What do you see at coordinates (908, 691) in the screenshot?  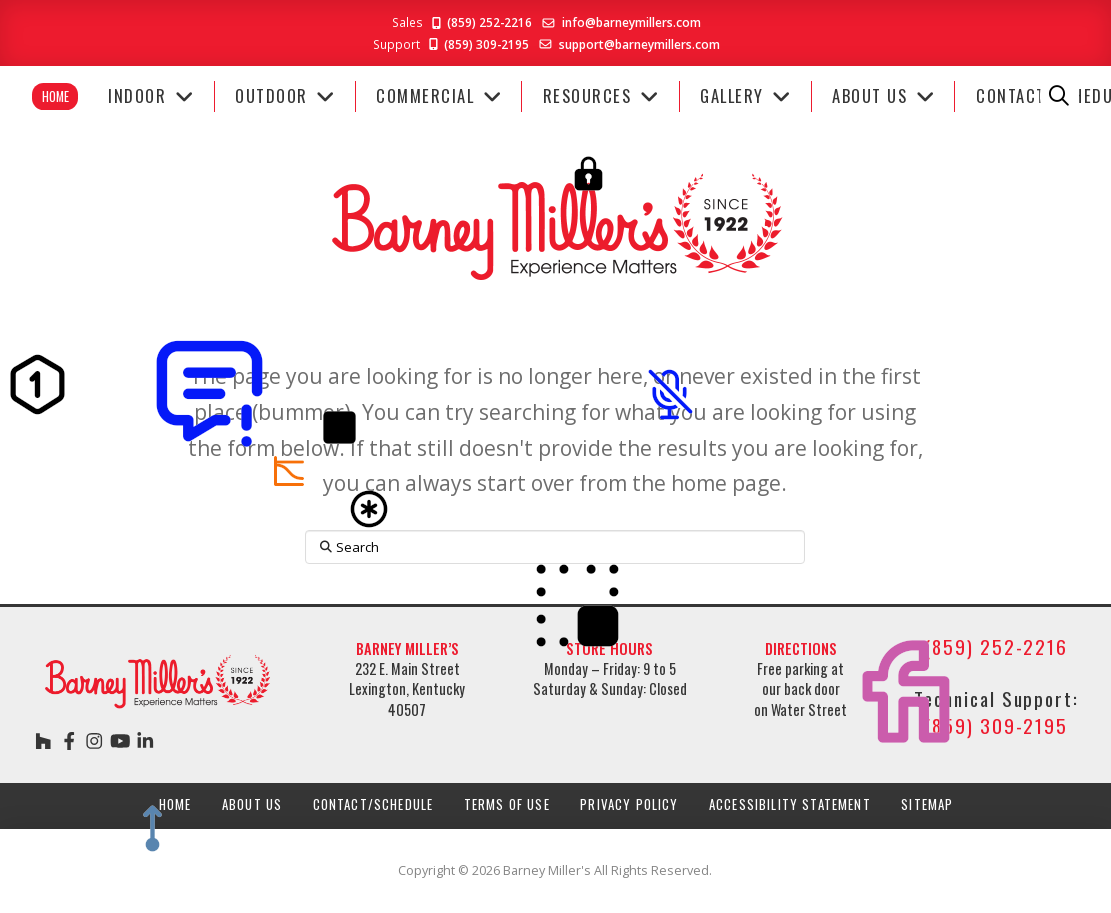 I see `open fiverr freelance marketplace` at bounding box center [908, 691].